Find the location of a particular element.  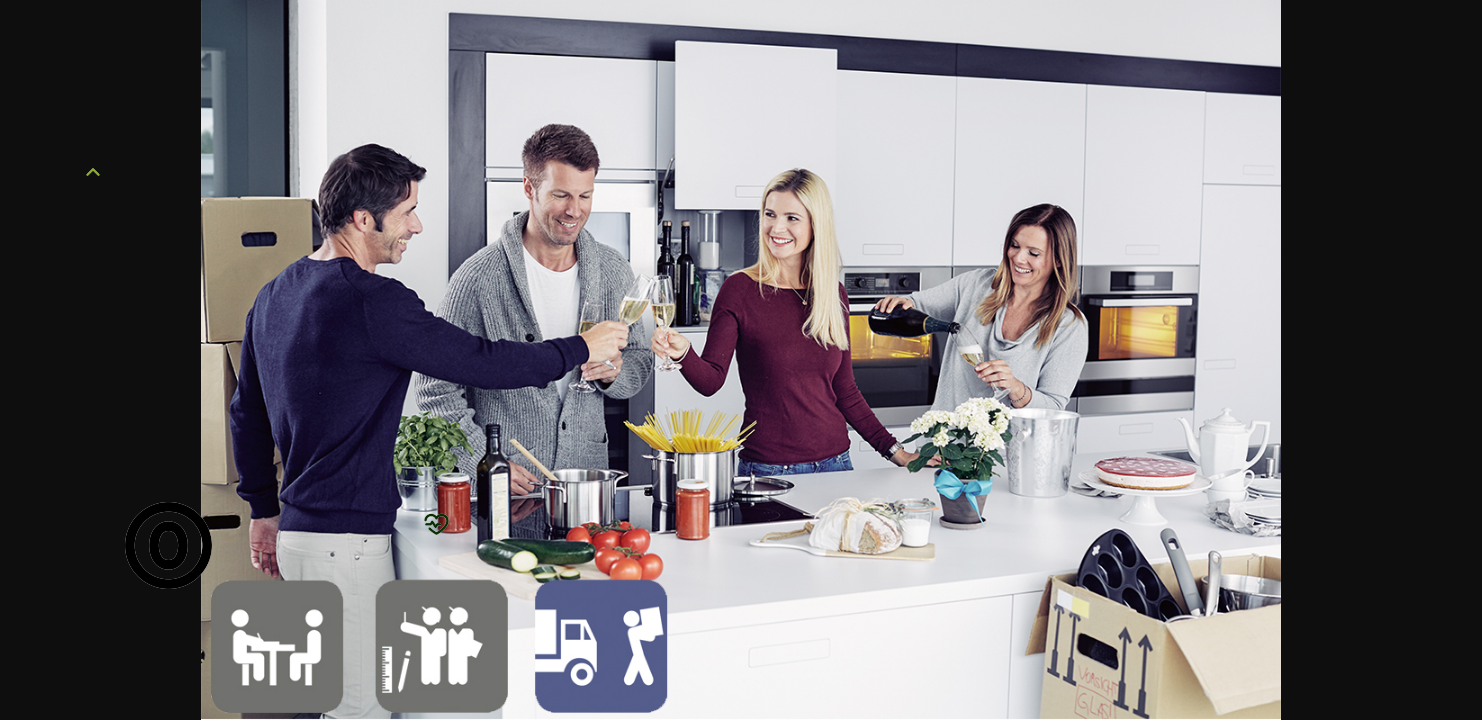

view health or fitness data is located at coordinates (436, 523).